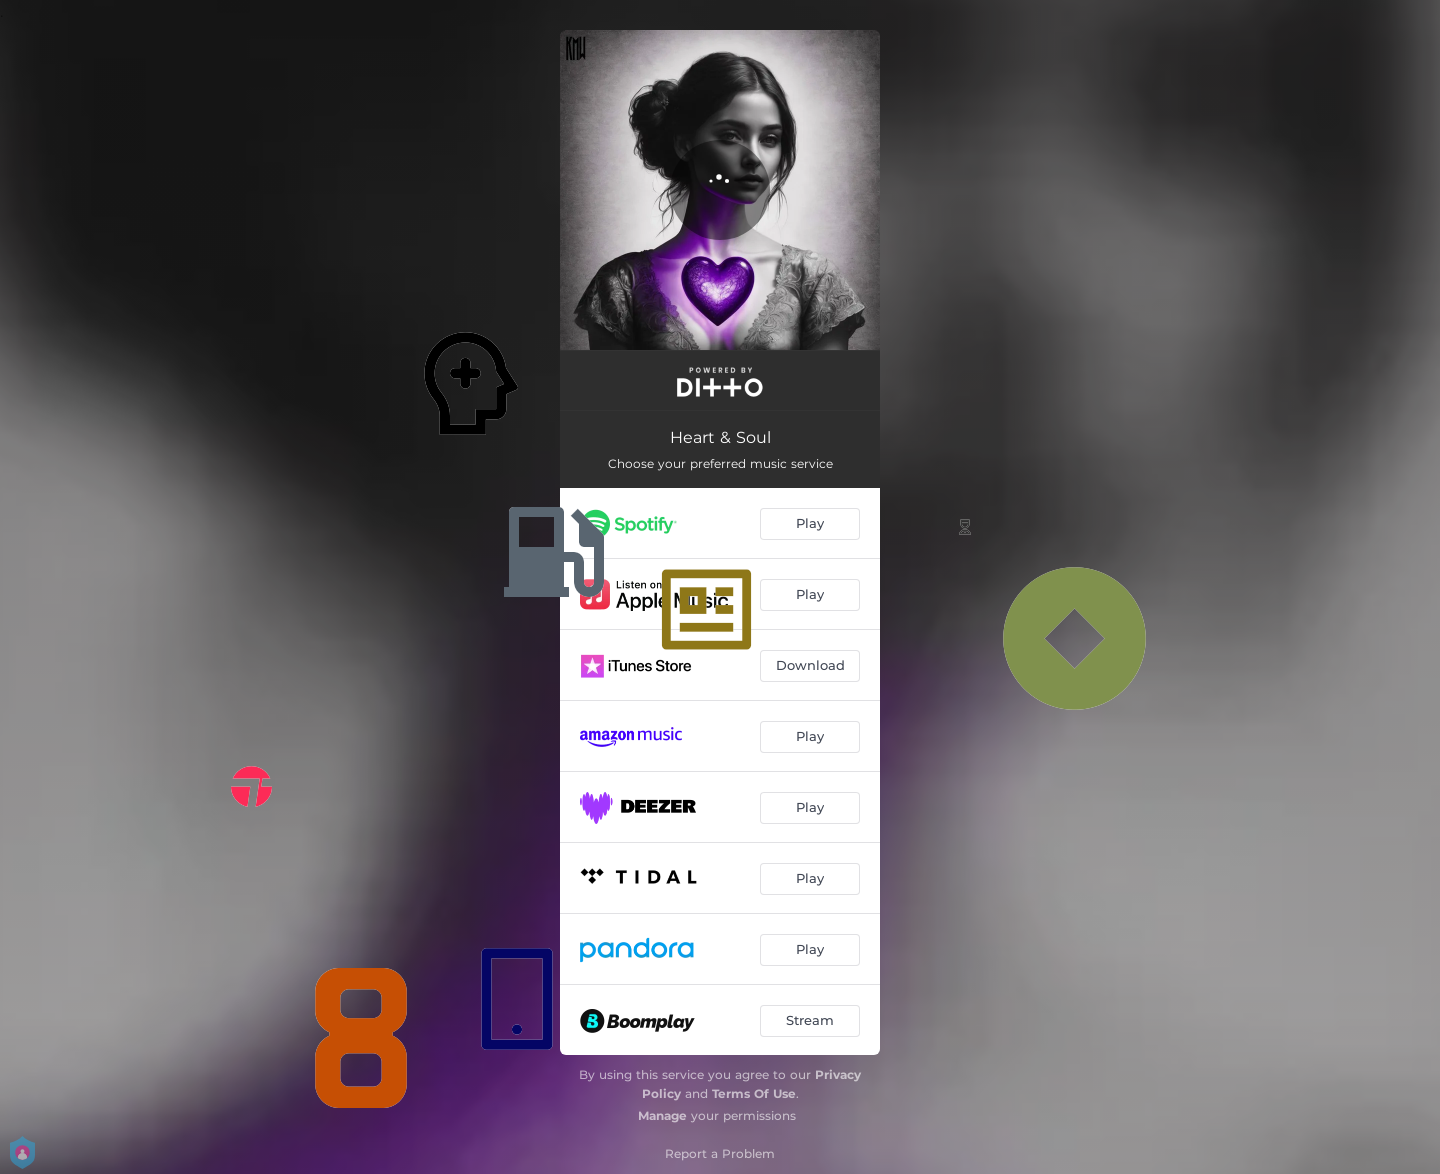  I want to click on access nursing or medical staff information, so click(965, 527).